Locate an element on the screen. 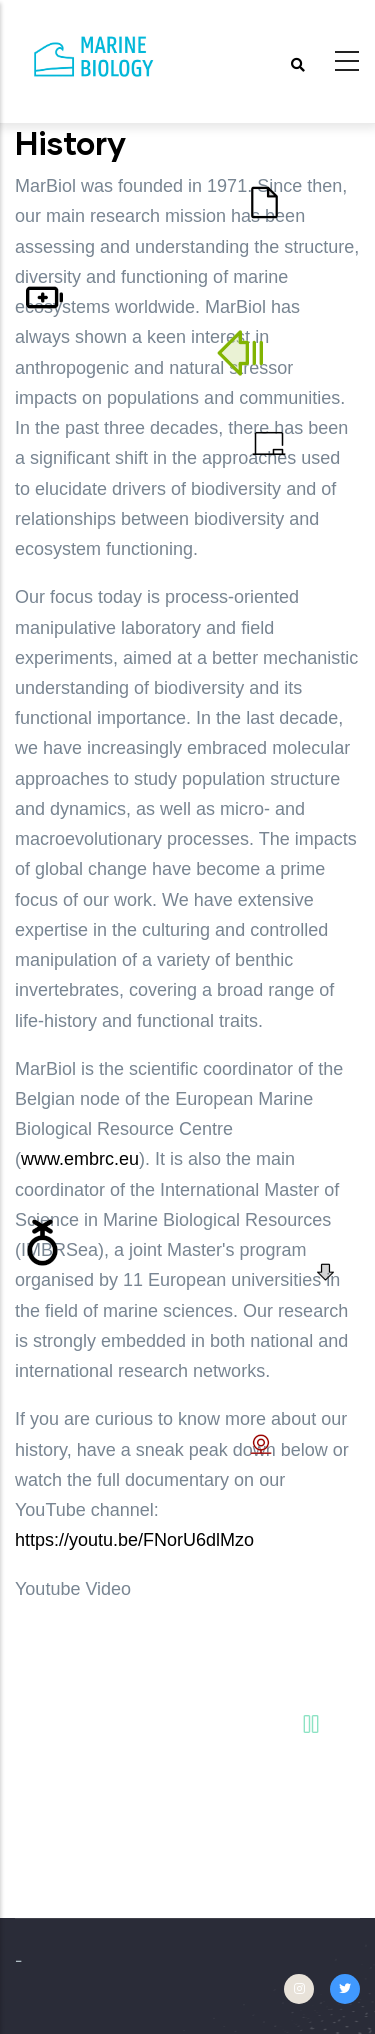 Image resolution: width=375 pixels, height=2034 pixels. open whiteboard or presentation mode is located at coordinates (269, 444).